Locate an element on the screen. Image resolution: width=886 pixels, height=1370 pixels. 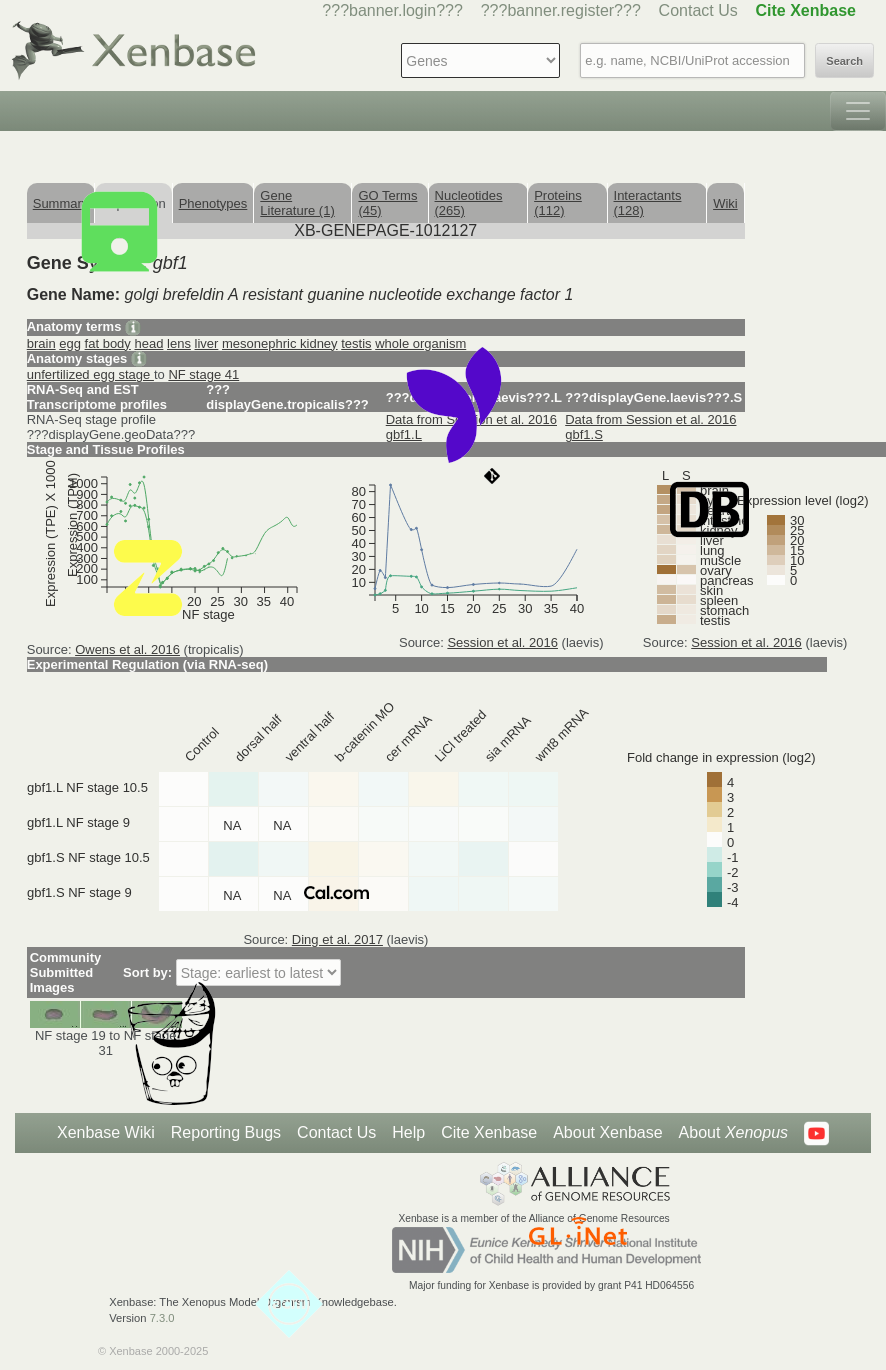
open cal.com scheduling app is located at coordinates (336, 892).